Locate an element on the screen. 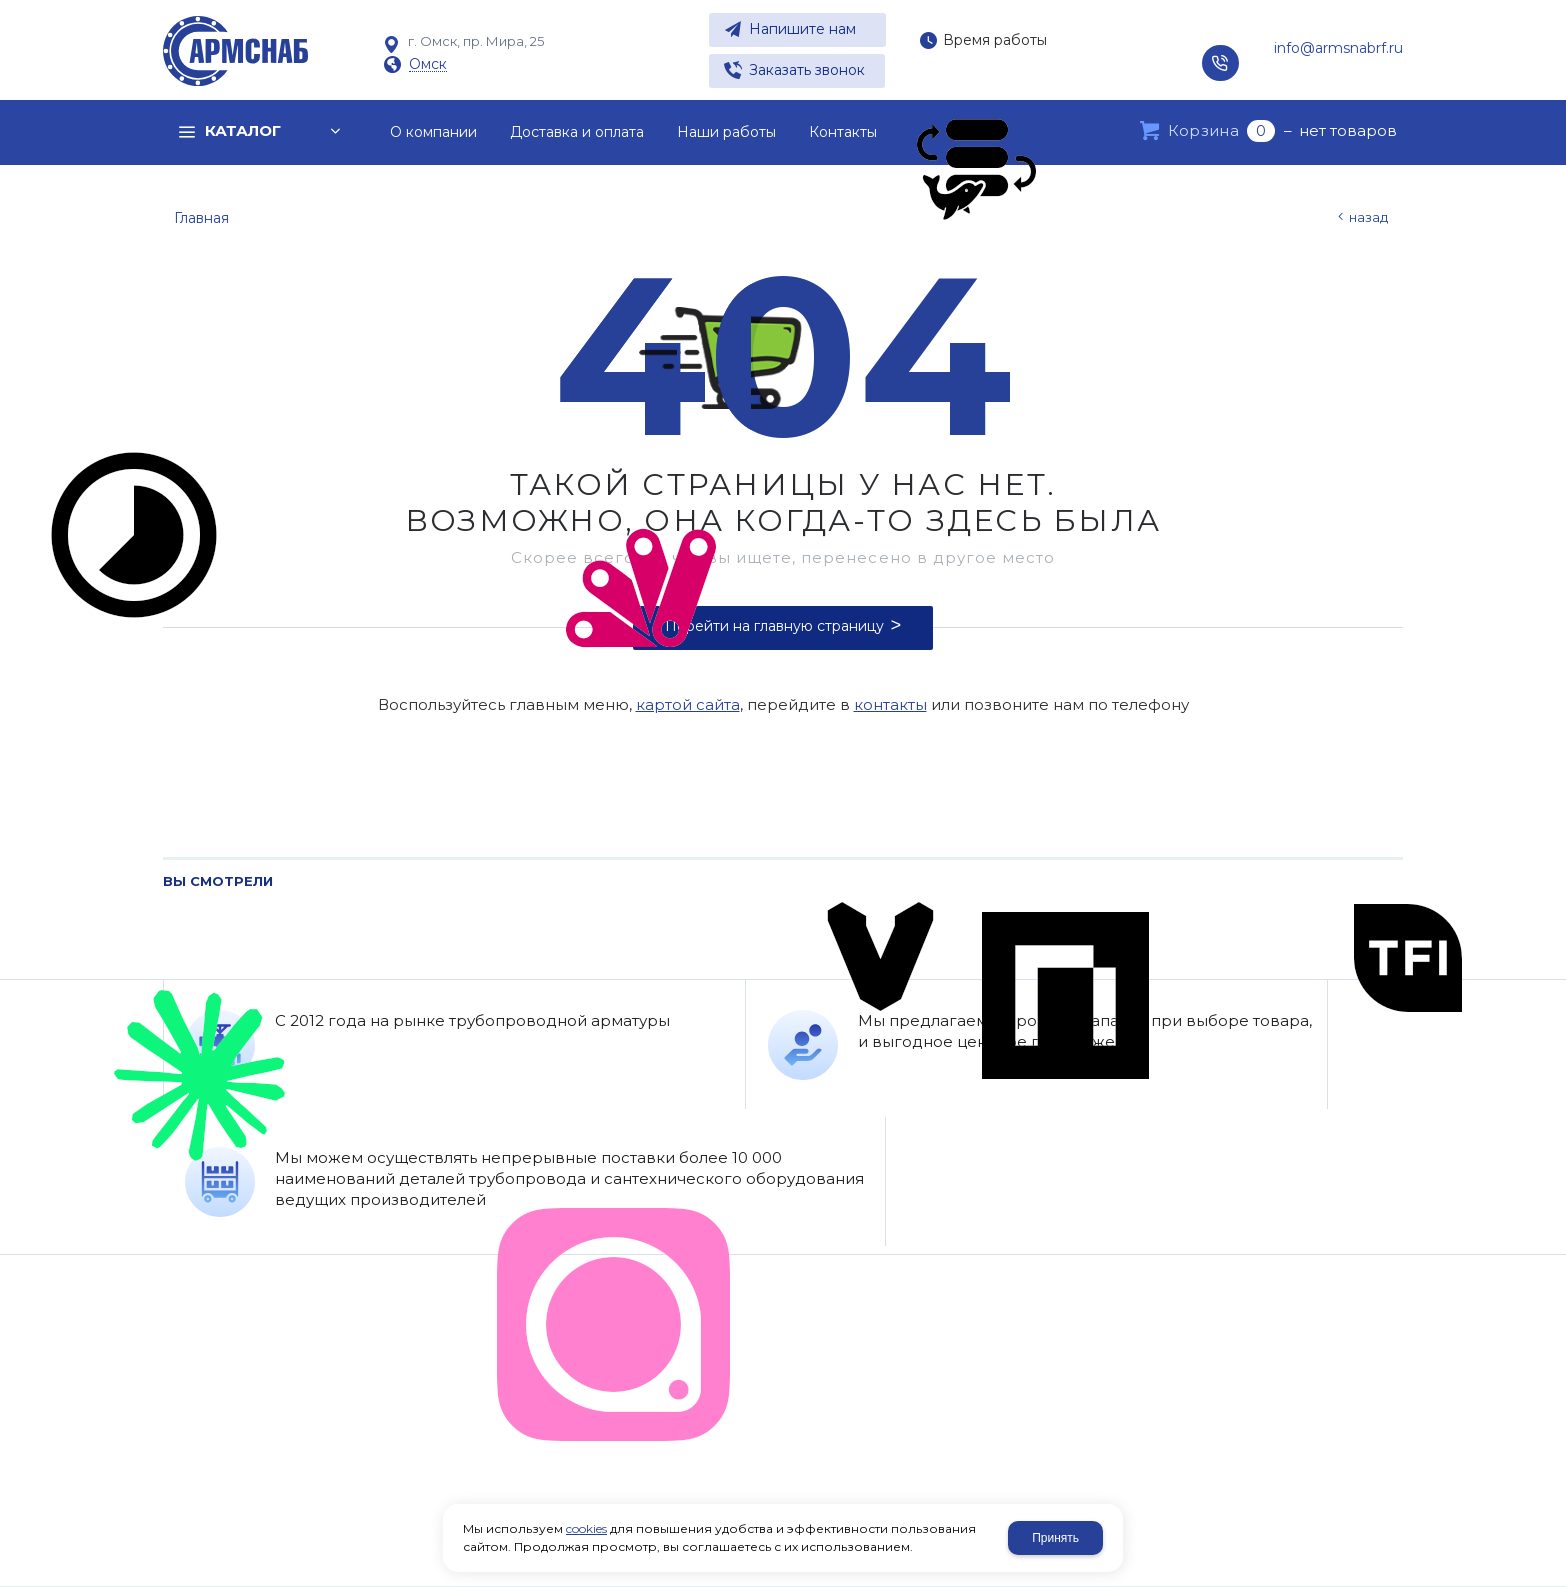 Image resolution: width=1566 pixels, height=1587 pixels. open transport for ireland app or website is located at coordinates (1408, 958).